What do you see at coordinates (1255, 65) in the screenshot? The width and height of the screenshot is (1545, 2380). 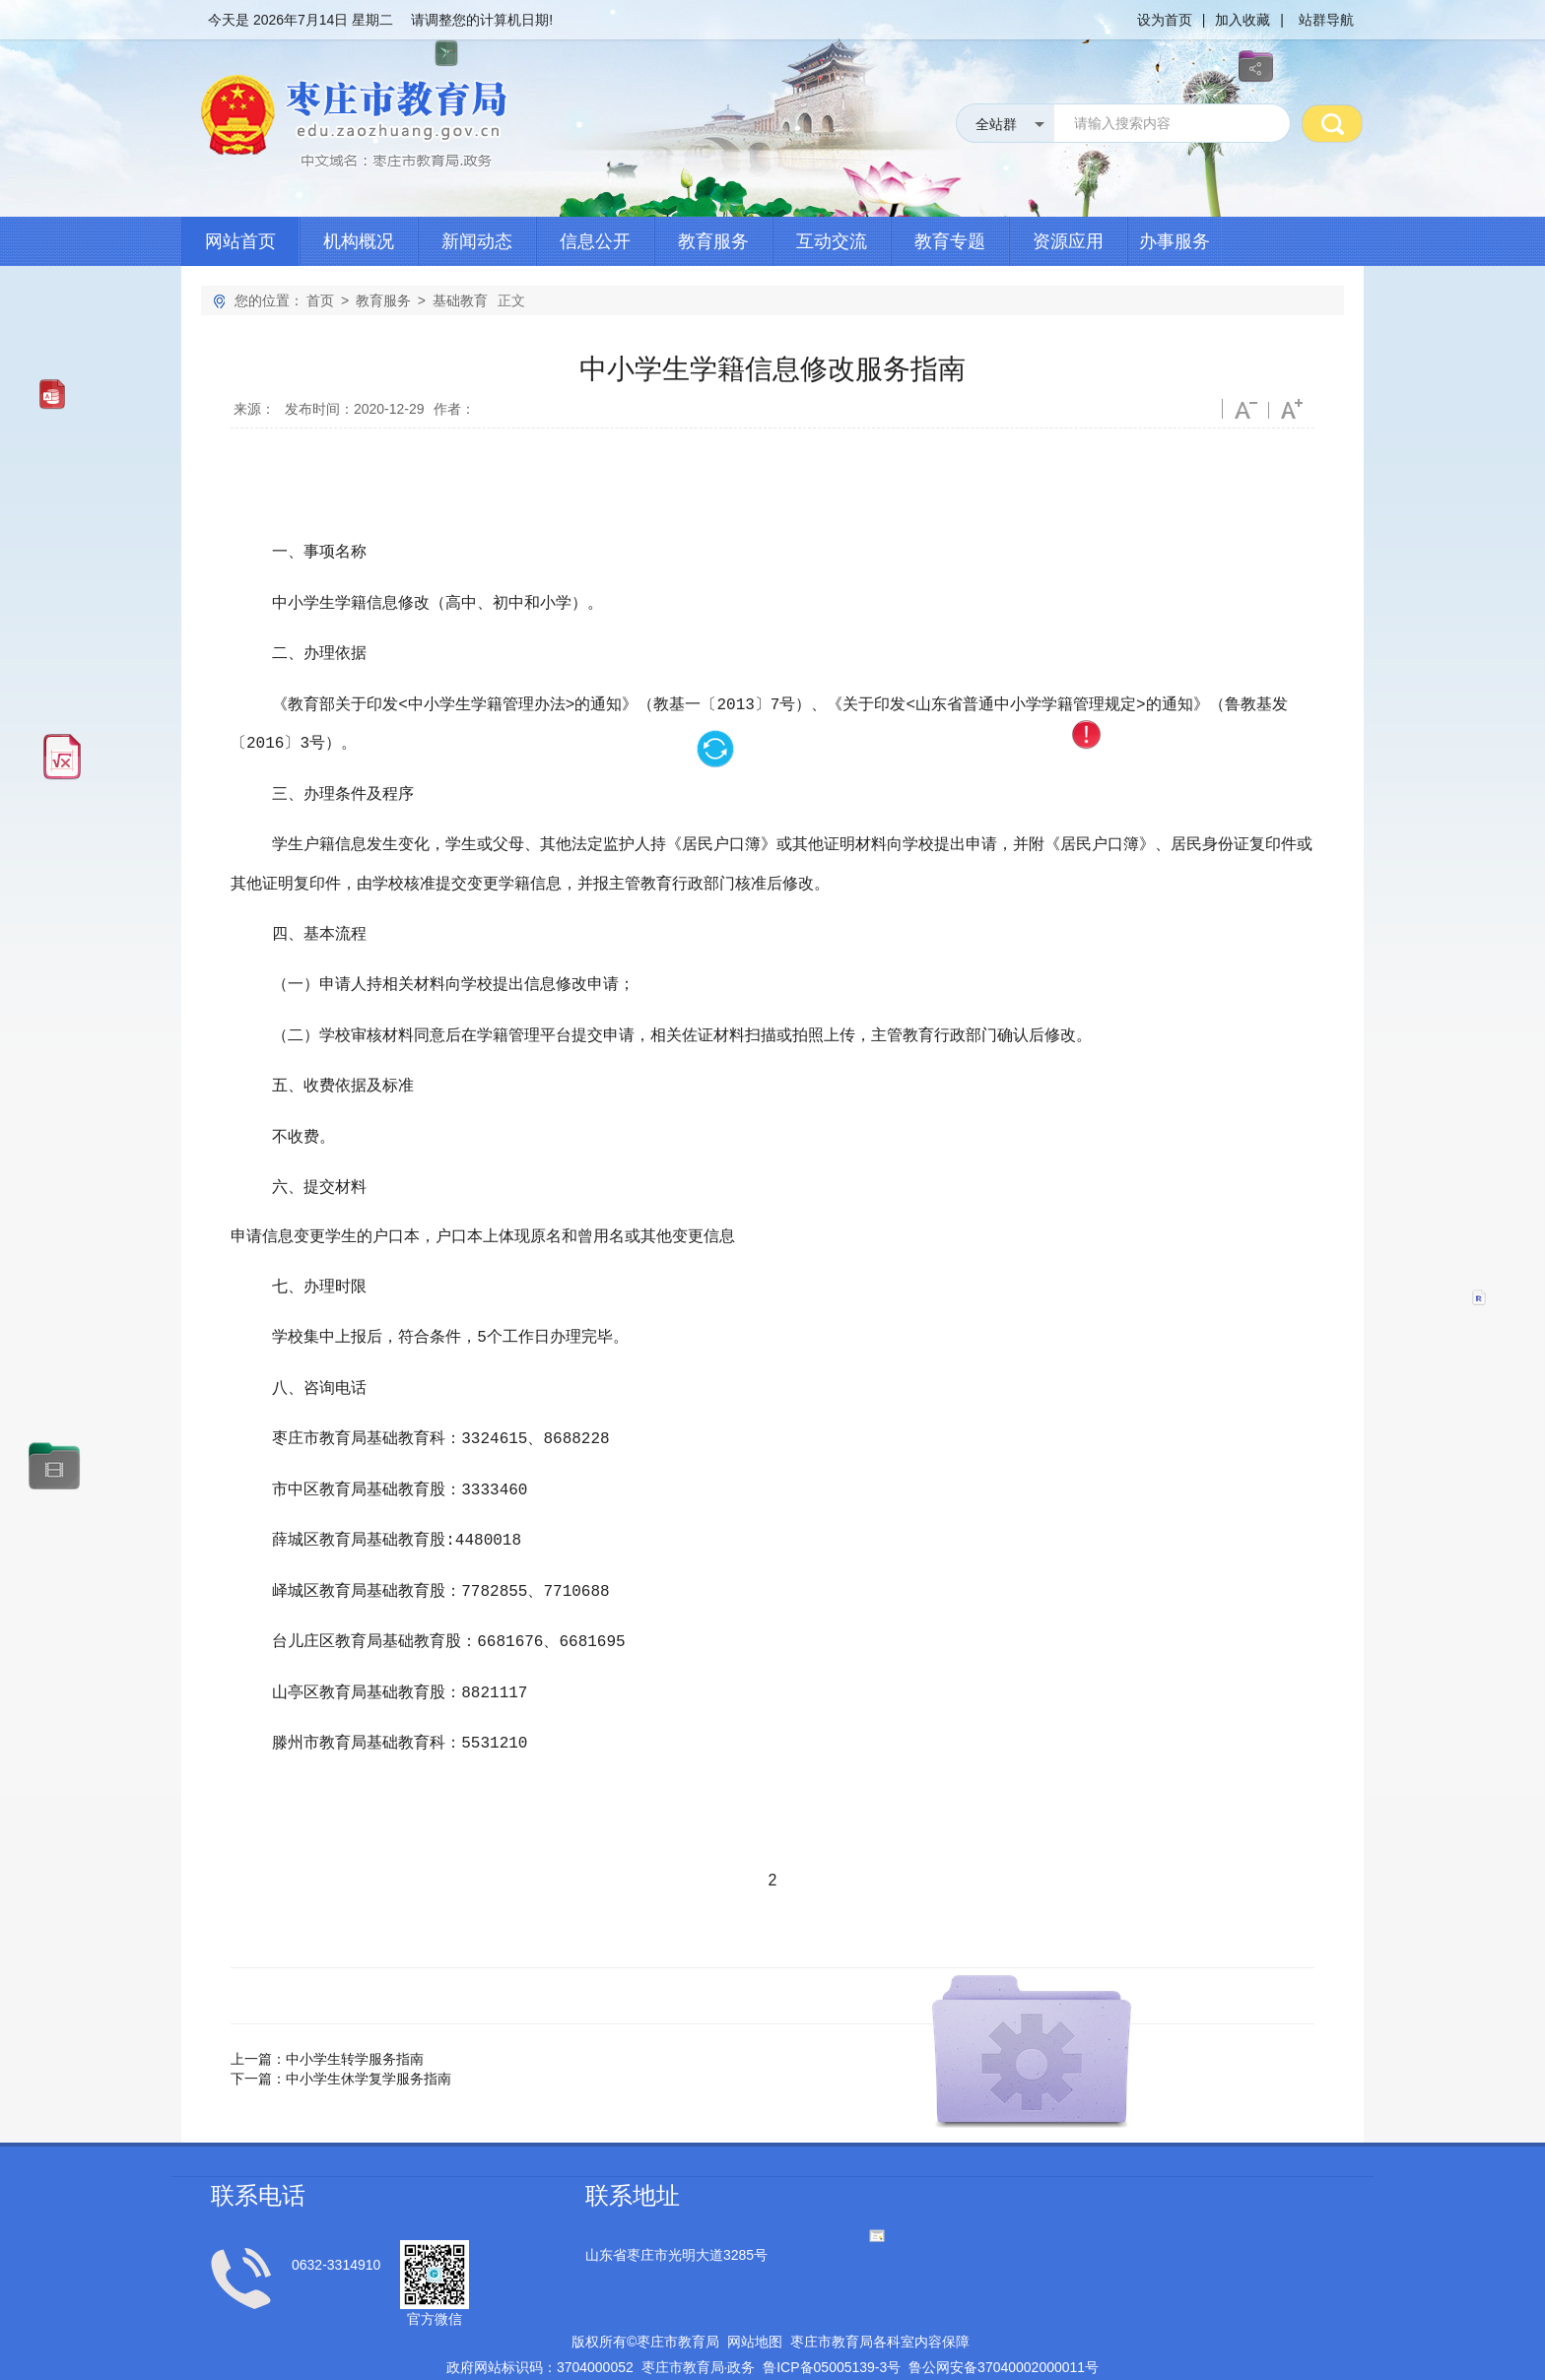 I see `open your public shared folder` at bounding box center [1255, 65].